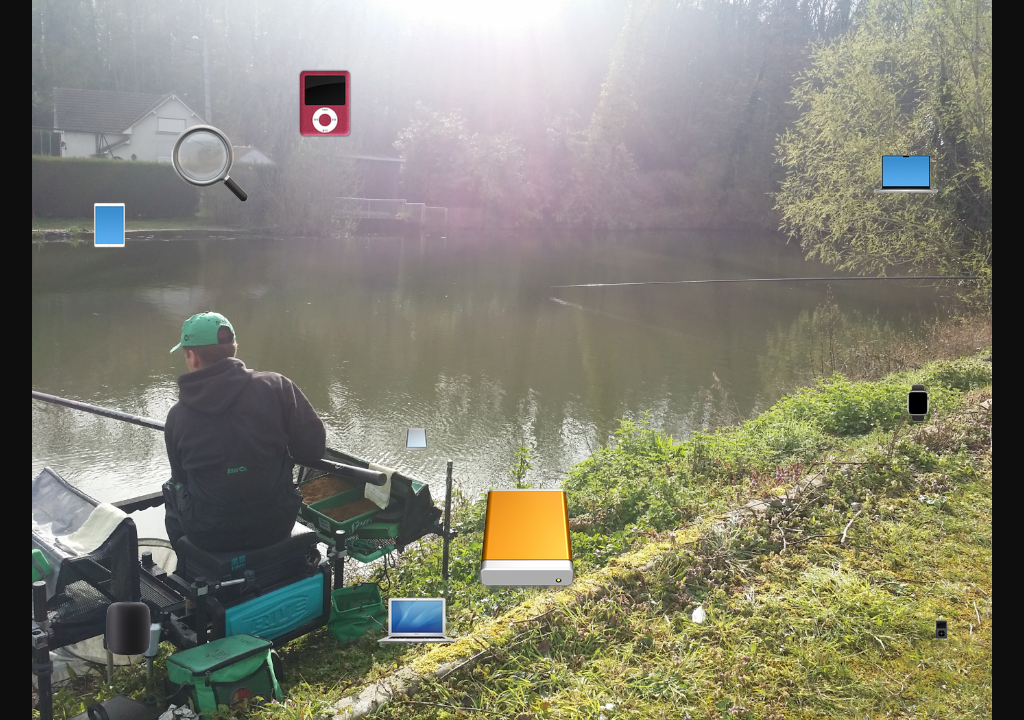  I want to click on indicates this device is a macbook air, so click(417, 616).